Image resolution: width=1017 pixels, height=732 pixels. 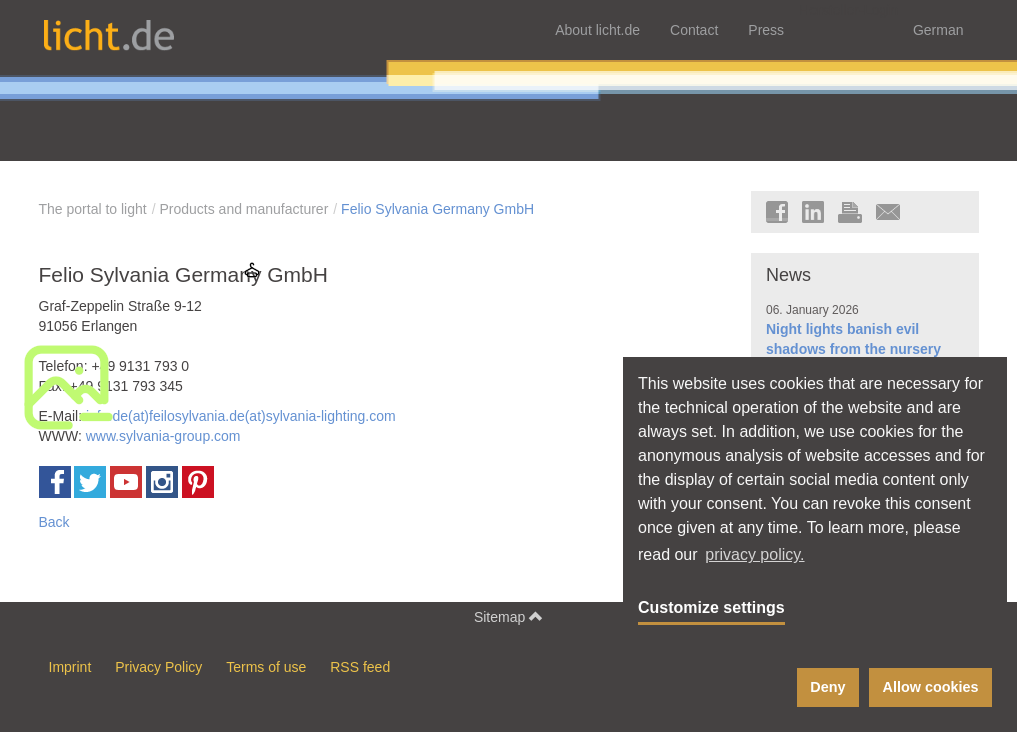 I want to click on remove a photo from your collection, so click(x=66, y=387).